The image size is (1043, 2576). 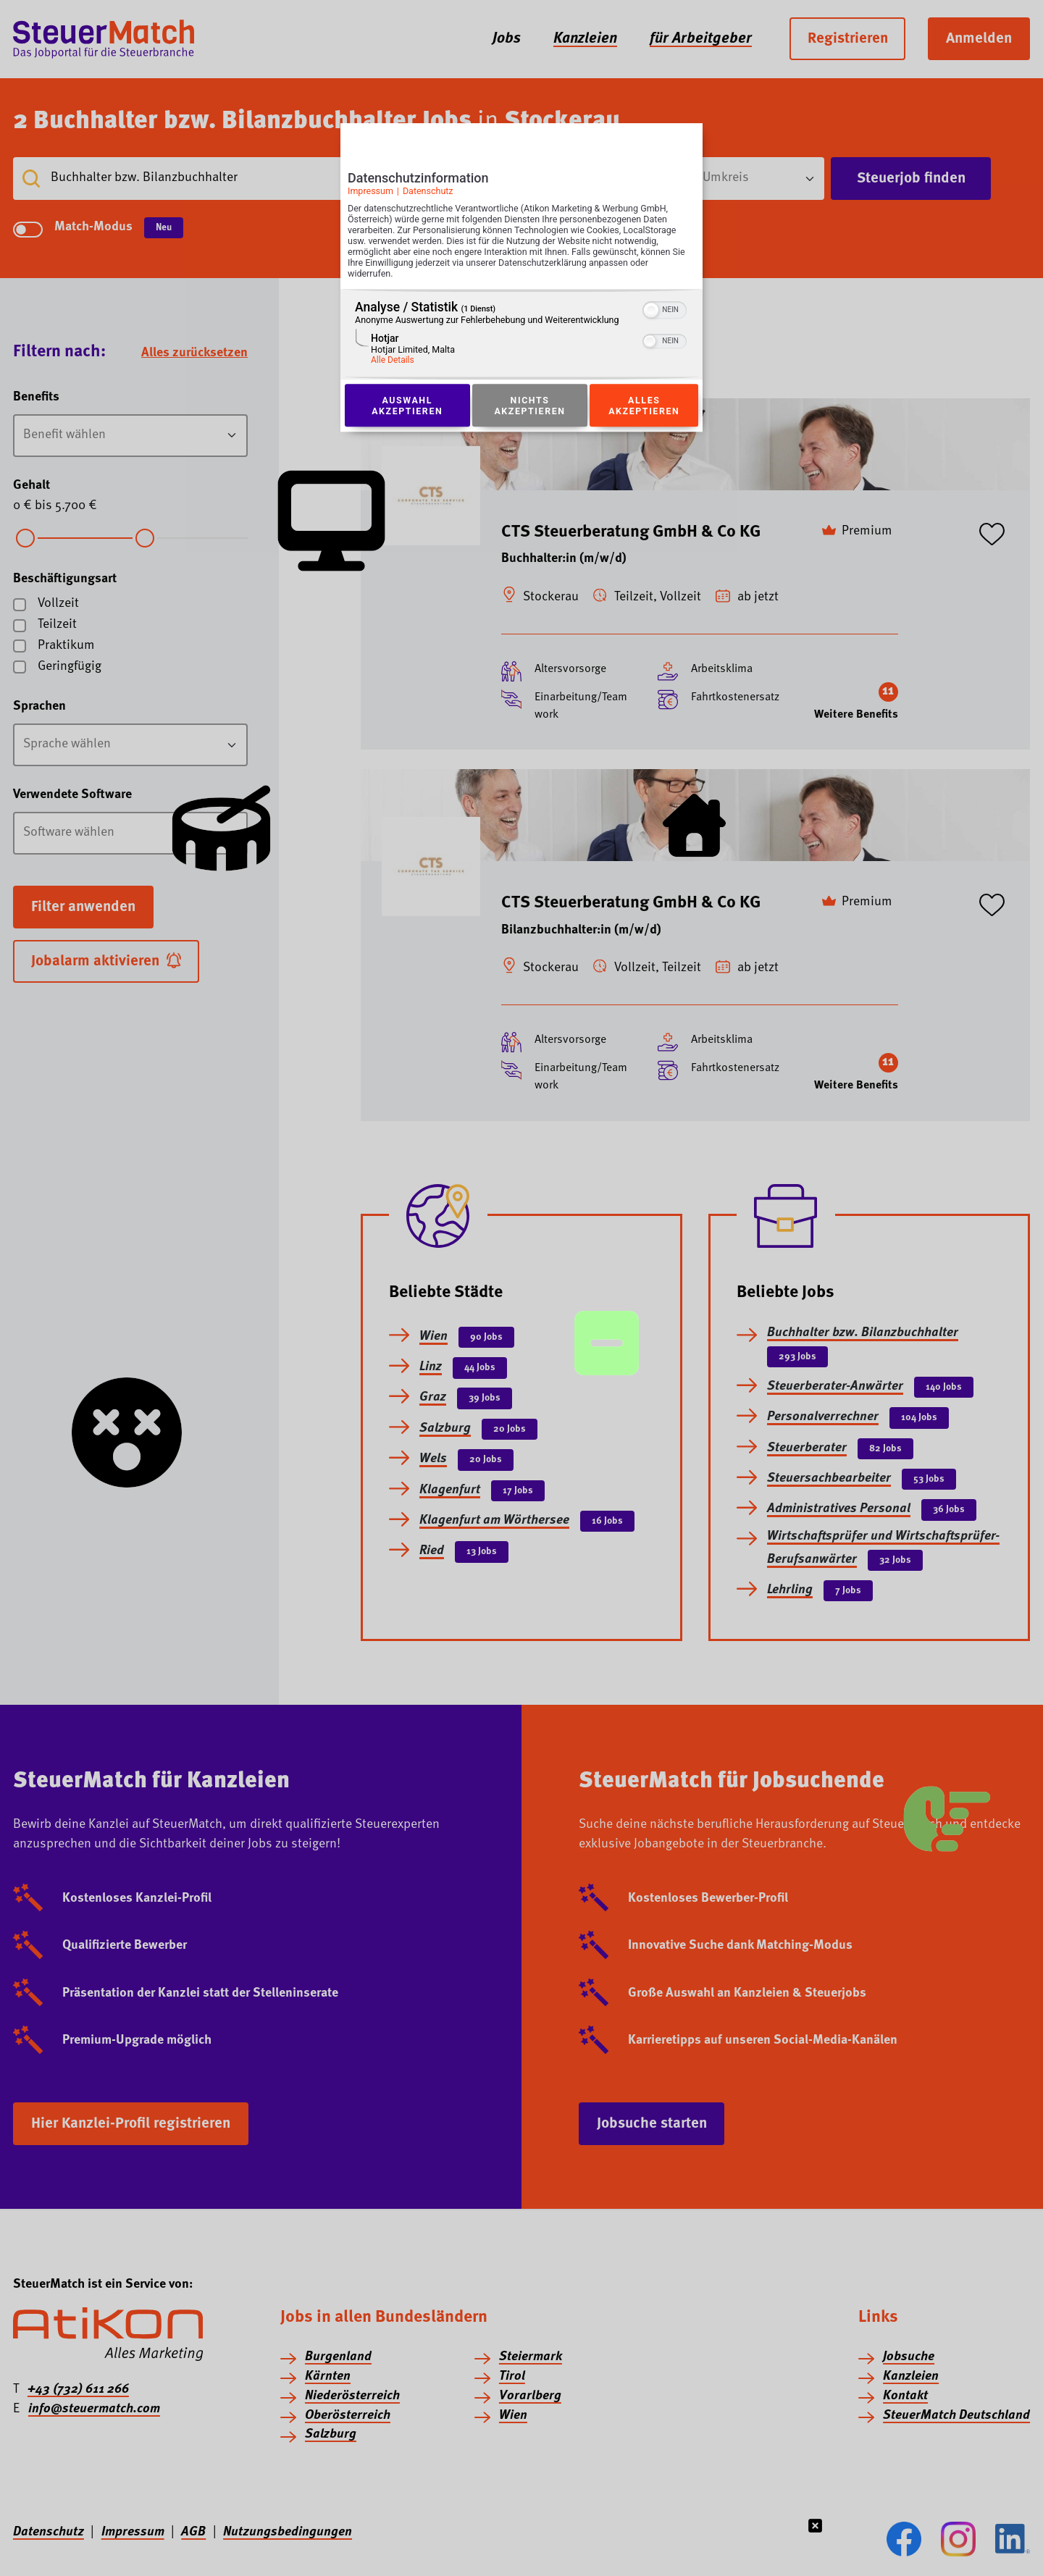 I want to click on close or dismiss a dialog box, so click(x=815, y=2525).